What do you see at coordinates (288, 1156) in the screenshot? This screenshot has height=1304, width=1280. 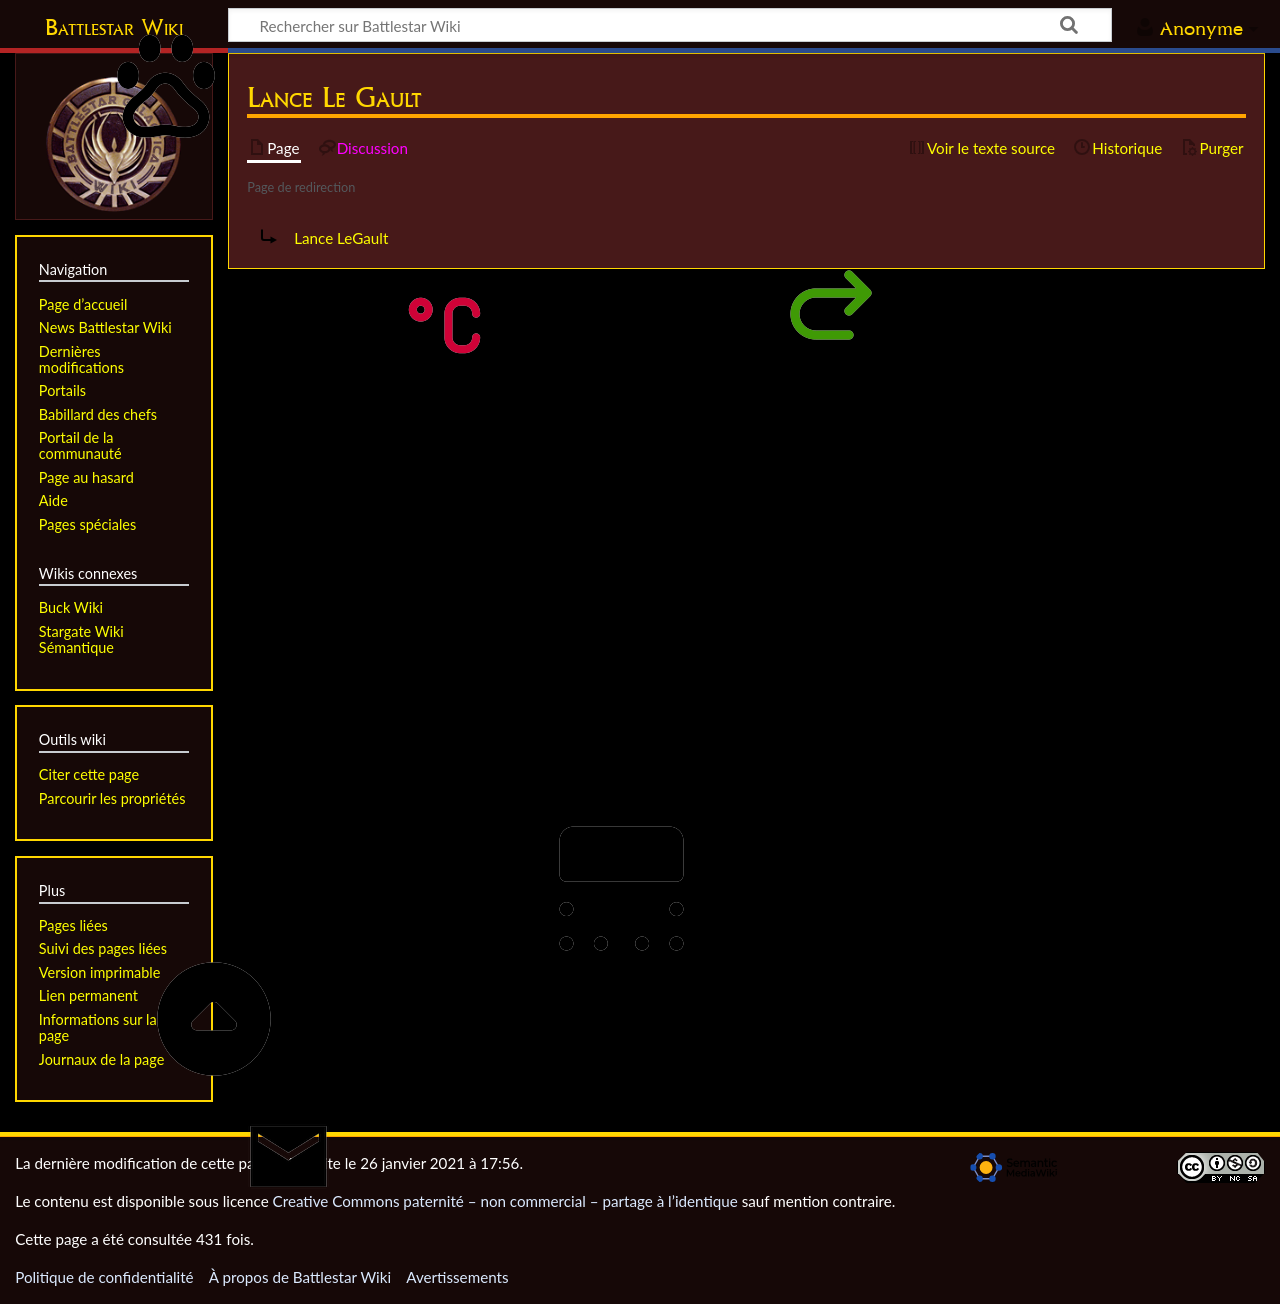 I see `open your email inbox` at bounding box center [288, 1156].